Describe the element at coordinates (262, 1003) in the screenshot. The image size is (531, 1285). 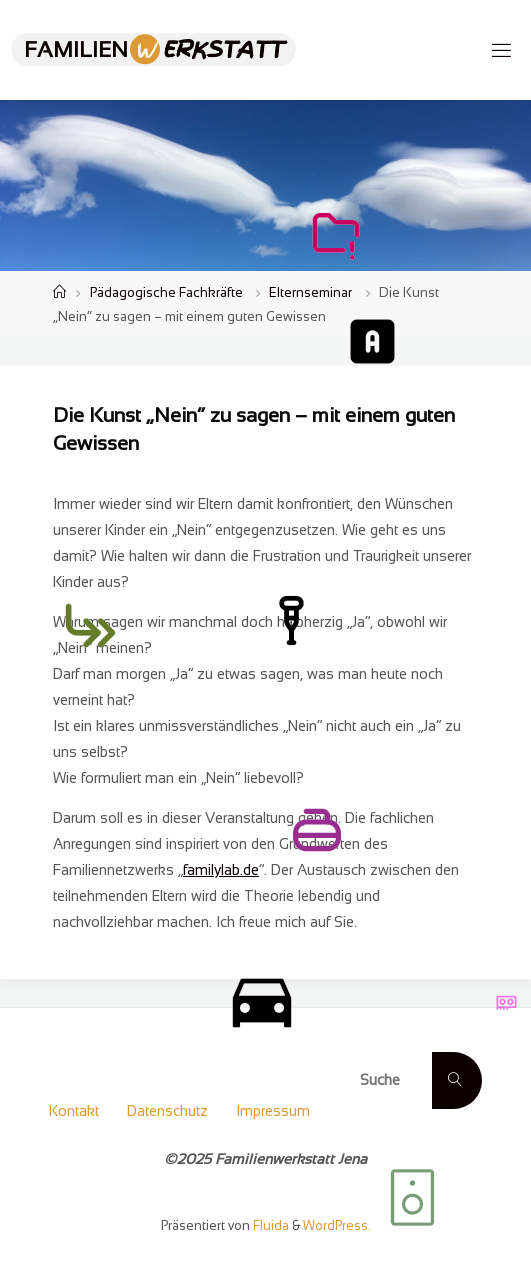
I see `access vehicle or driving settings` at that location.